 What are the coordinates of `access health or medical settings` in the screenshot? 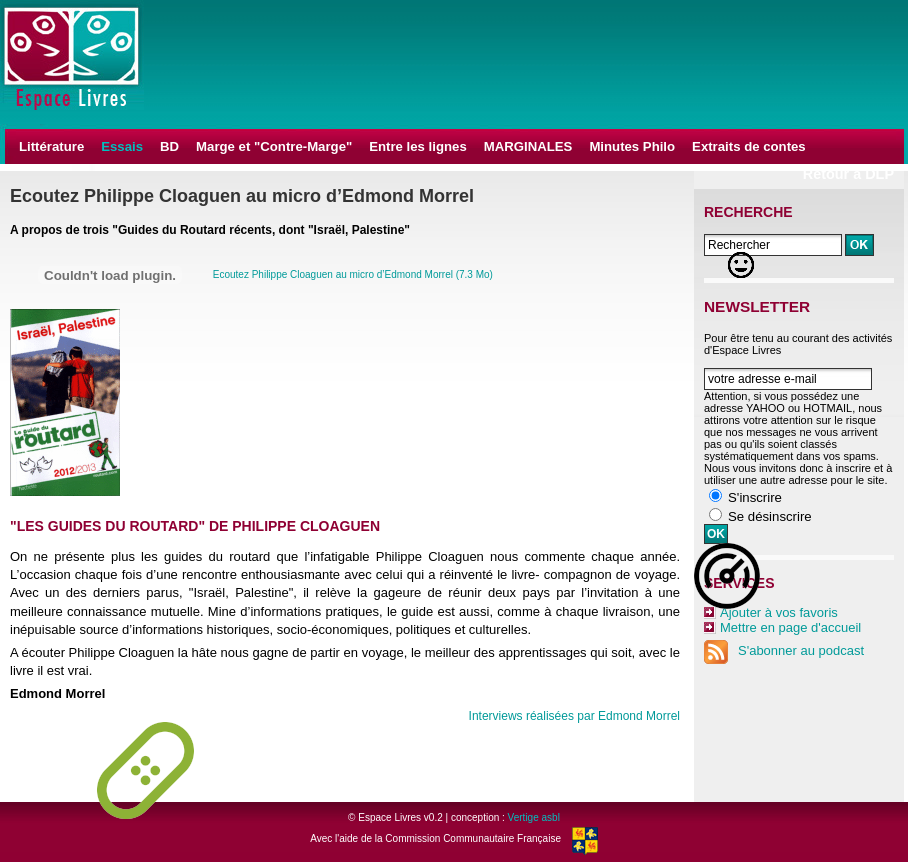 It's located at (145, 770).